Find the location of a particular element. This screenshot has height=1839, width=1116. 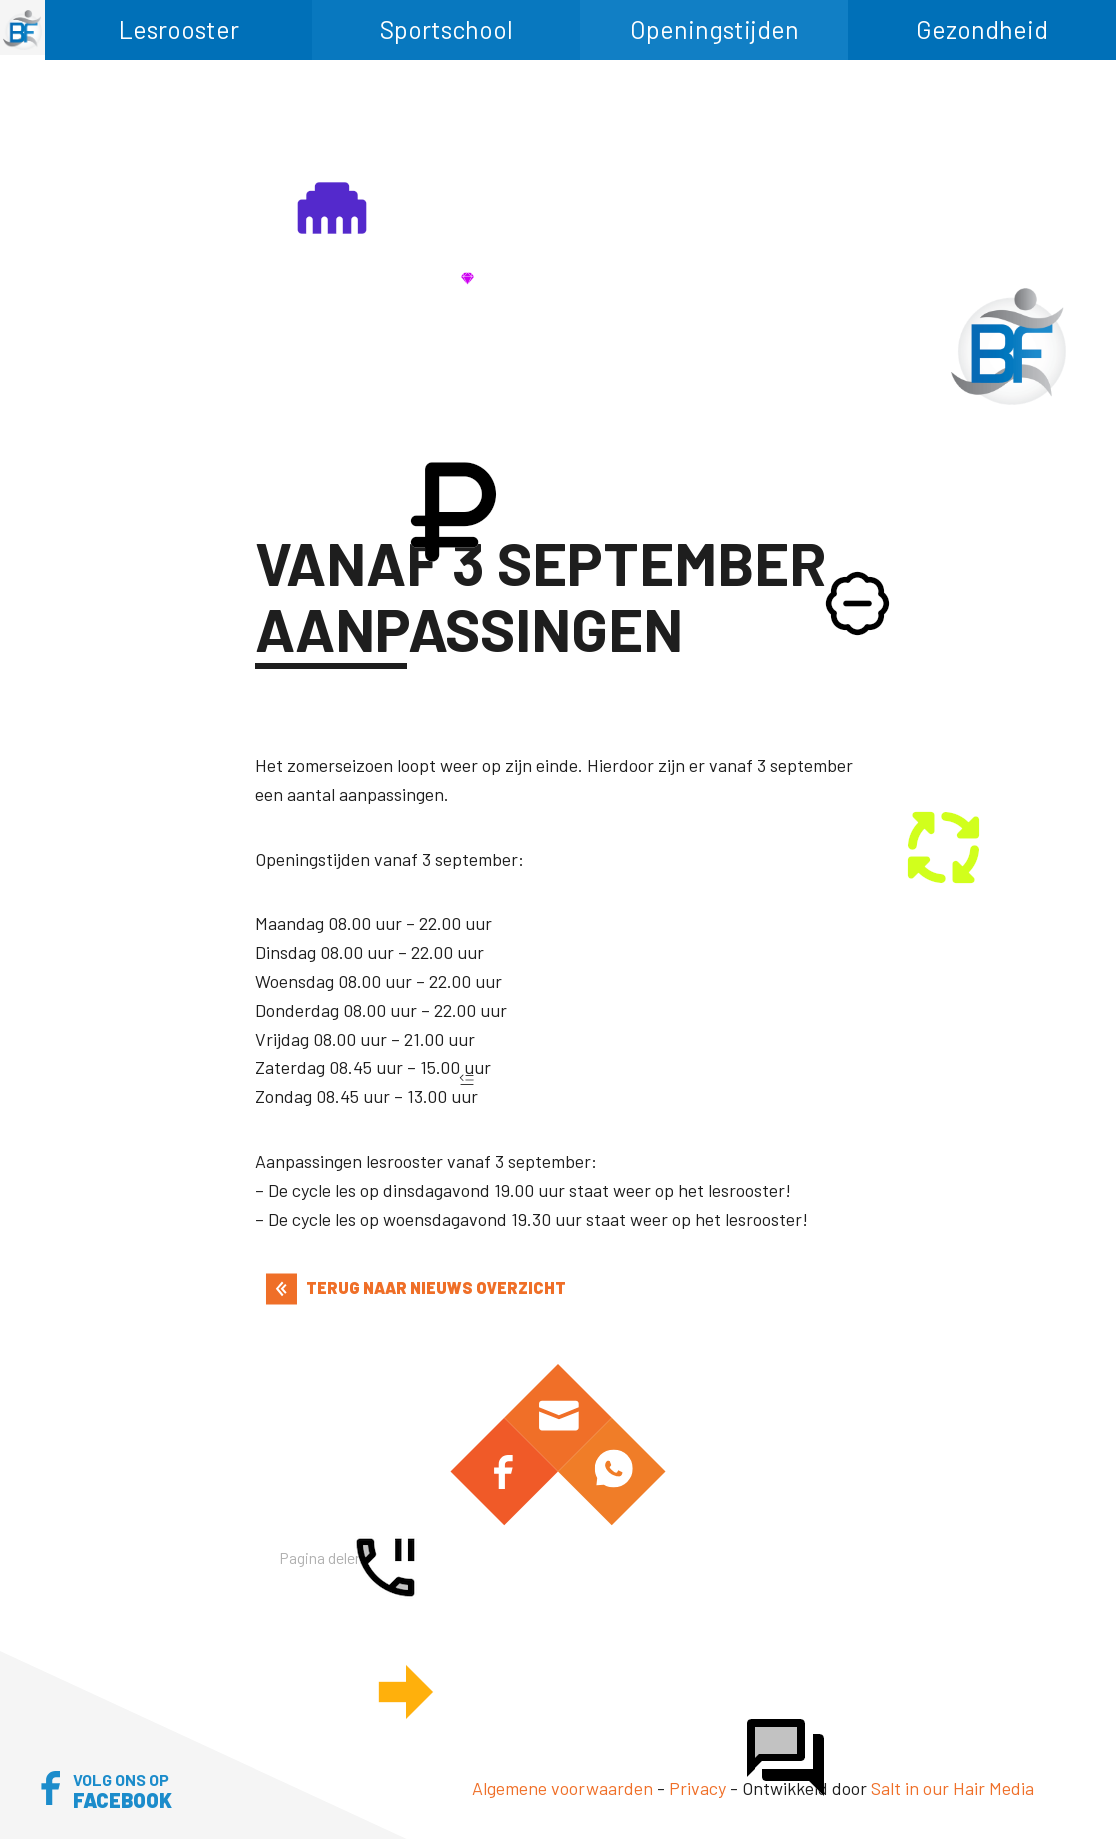

navigate to the next item or screen is located at coordinates (406, 1692).